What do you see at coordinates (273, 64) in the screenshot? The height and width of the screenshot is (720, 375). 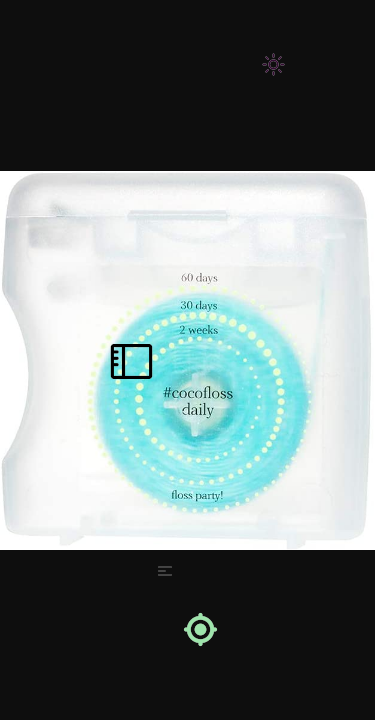 I see `switch to light mode` at bounding box center [273, 64].